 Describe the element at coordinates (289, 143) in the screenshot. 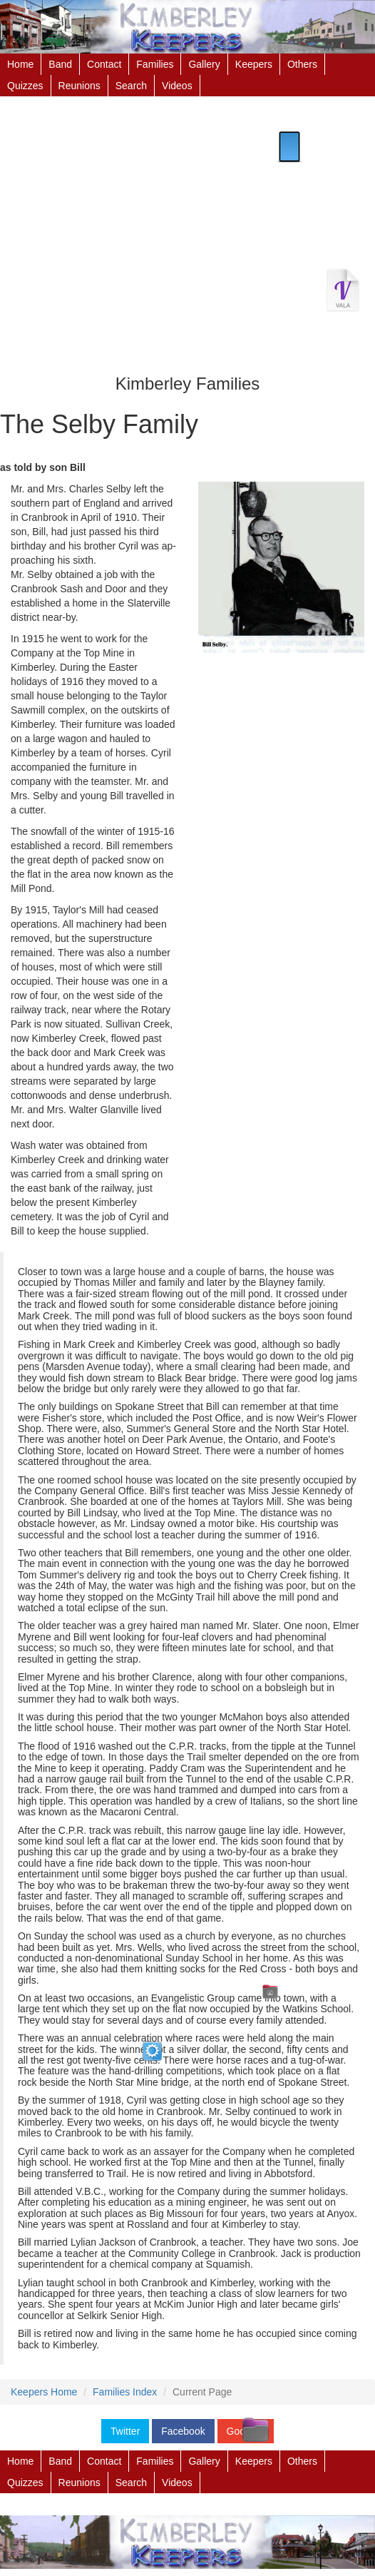

I see `iPad Mini device icon` at that location.